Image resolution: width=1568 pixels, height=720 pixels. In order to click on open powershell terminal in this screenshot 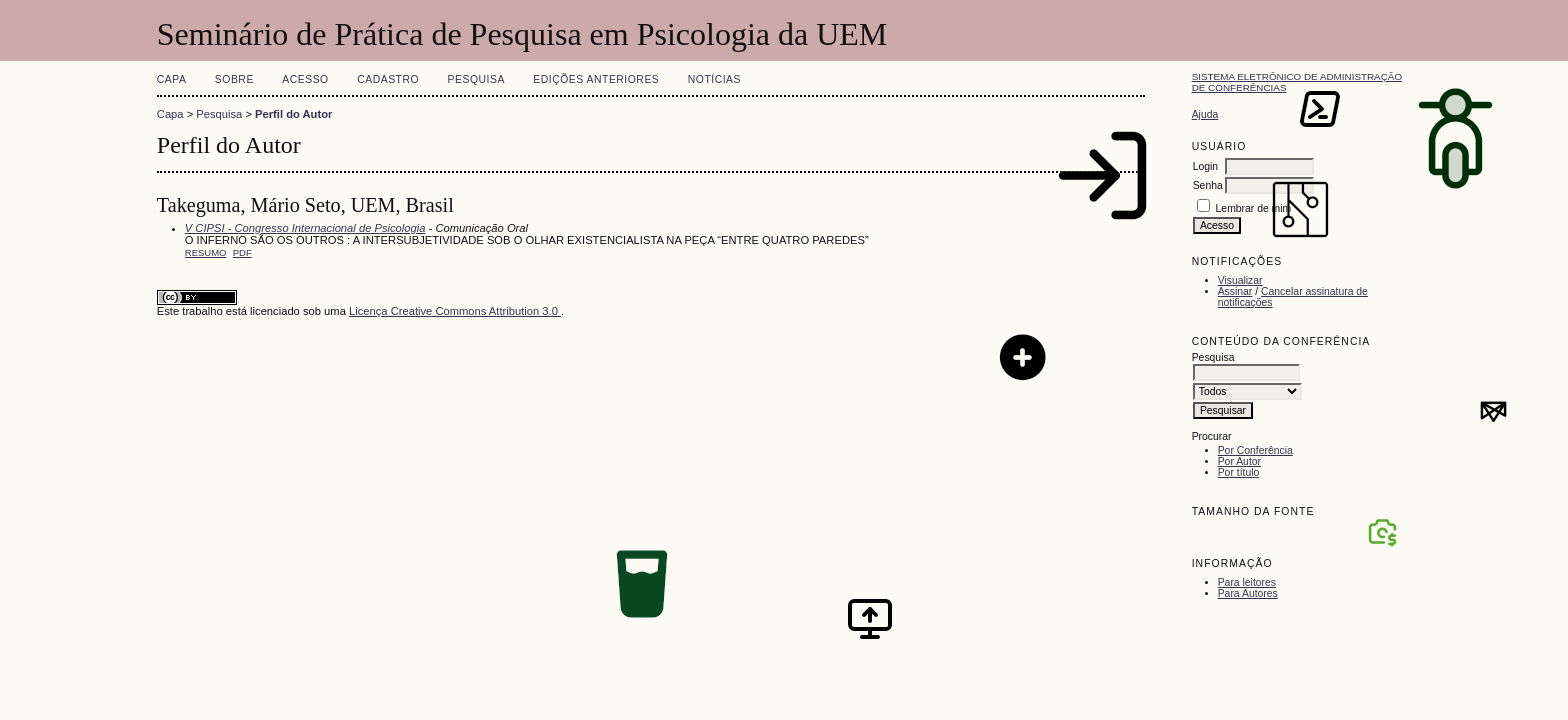, I will do `click(1320, 109)`.